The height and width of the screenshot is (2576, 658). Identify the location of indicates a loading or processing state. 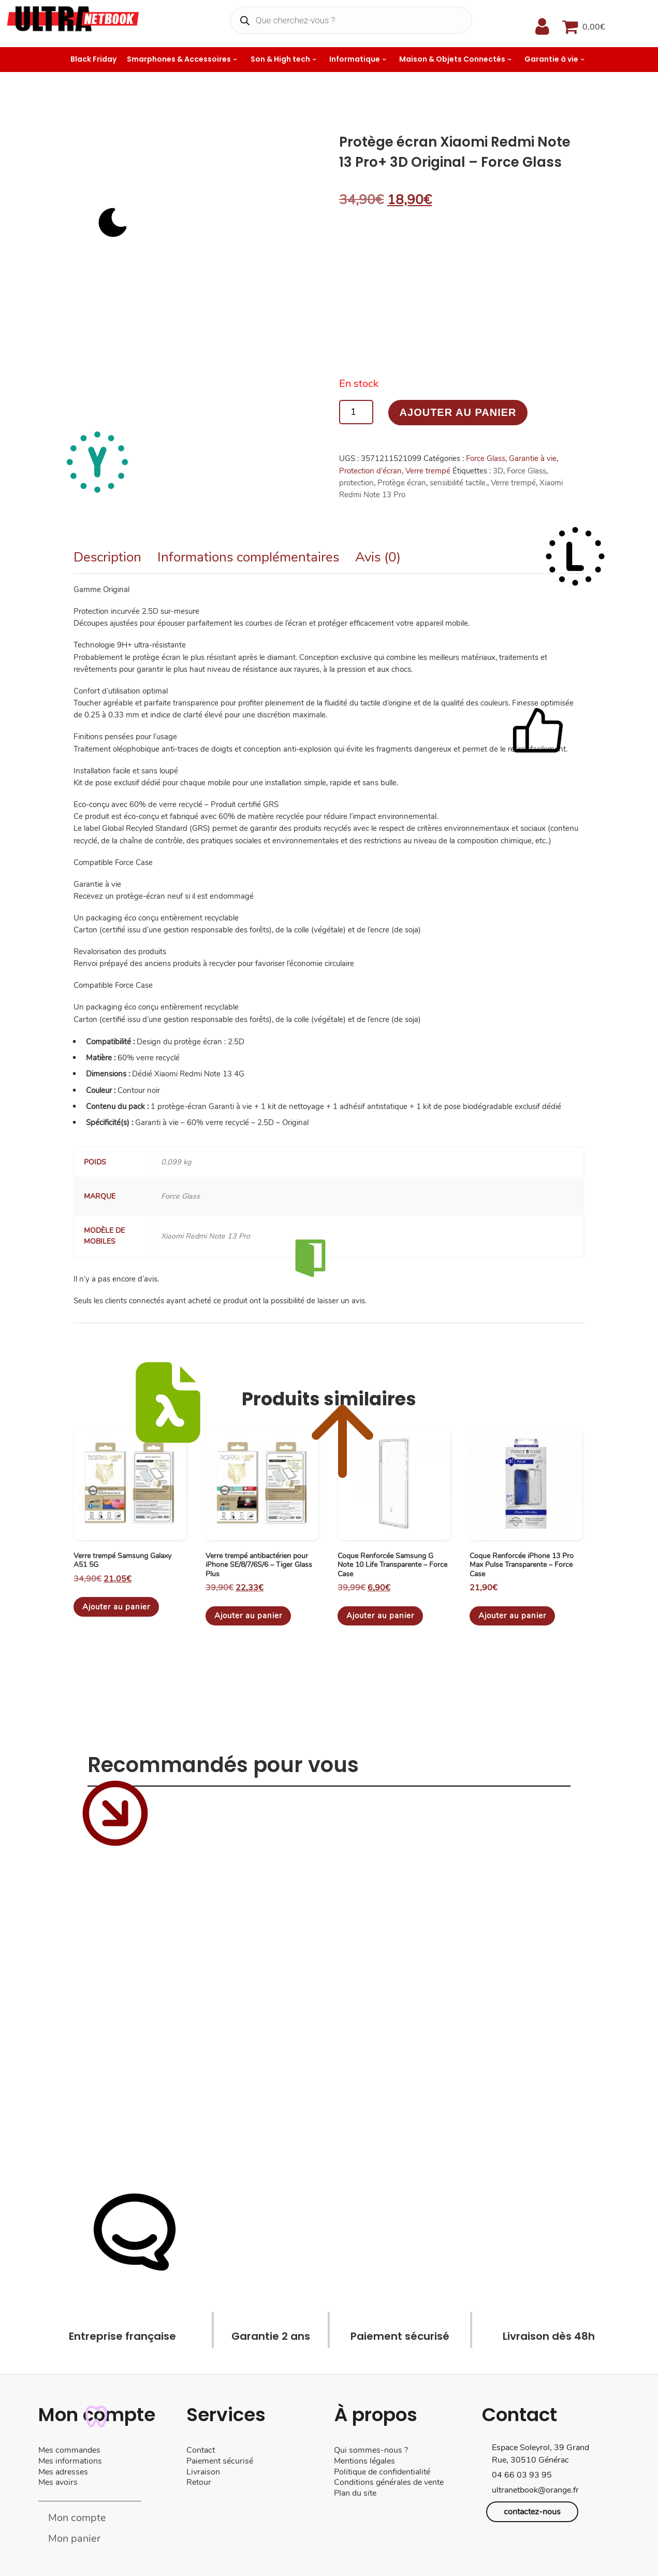
(575, 556).